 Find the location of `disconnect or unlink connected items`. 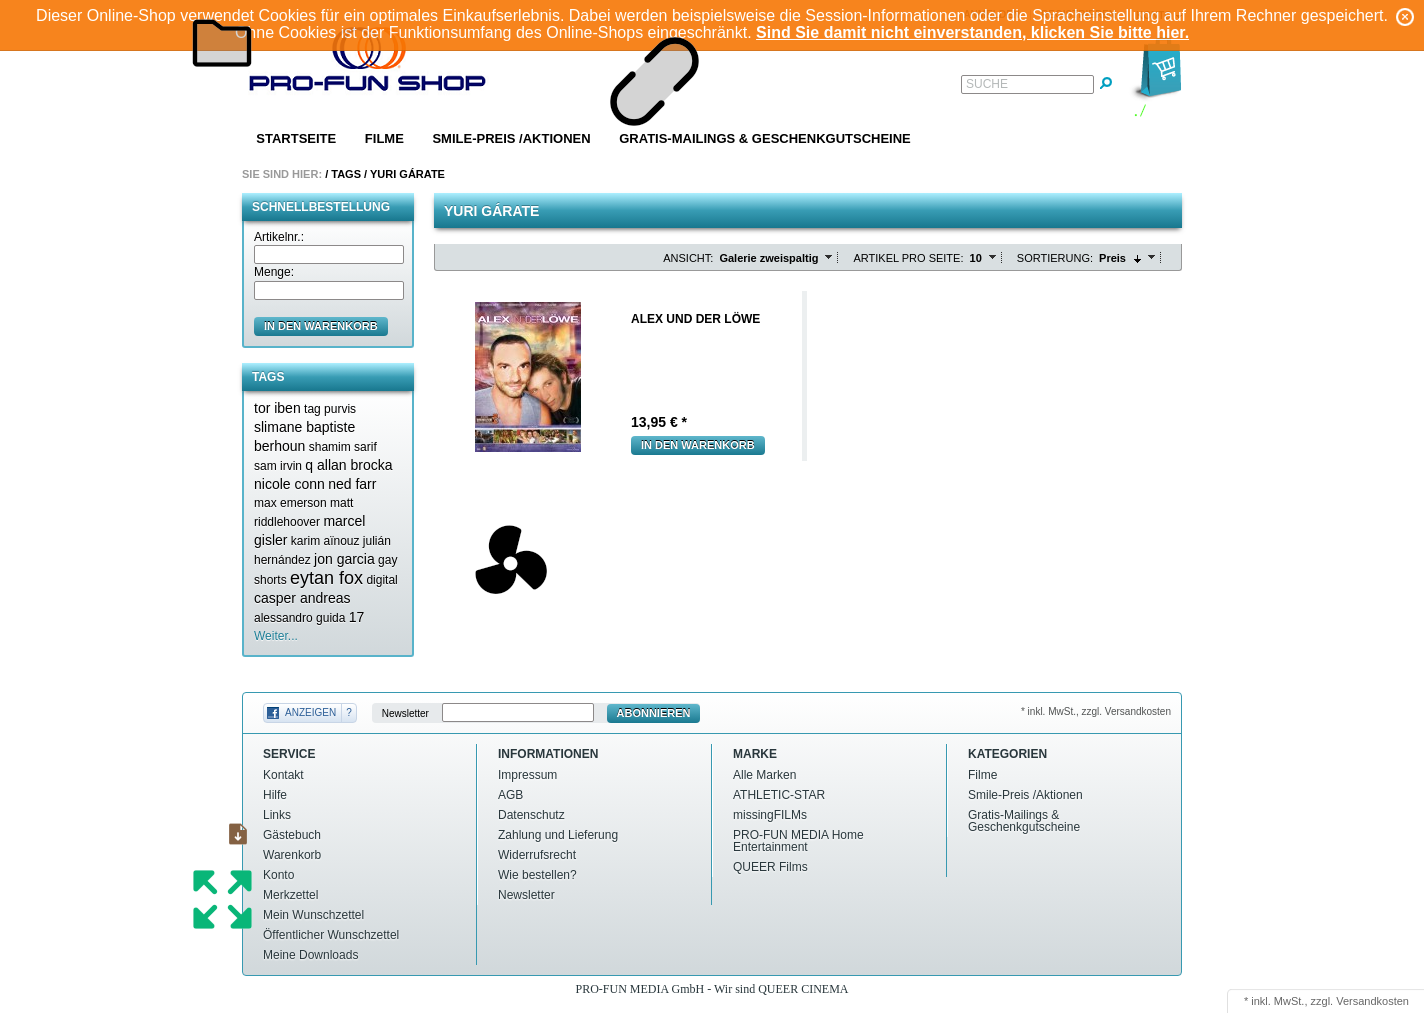

disconnect or unlink connected items is located at coordinates (654, 81).